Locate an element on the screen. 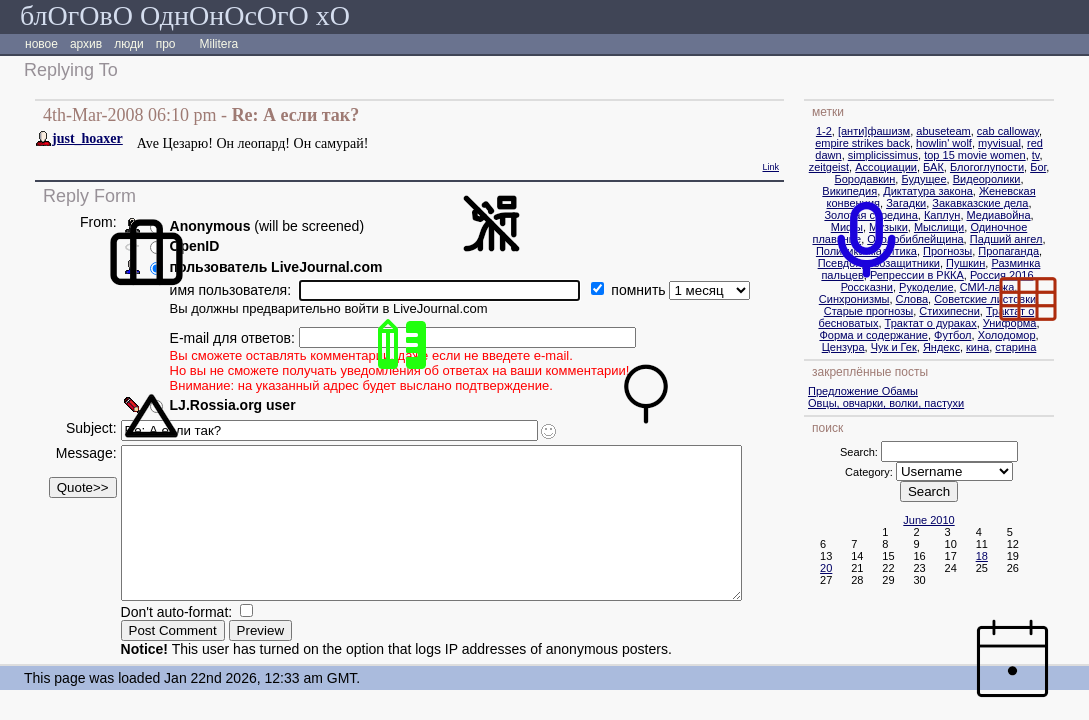 The image size is (1089, 720). view change history or version log is located at coordinates (151, 414).